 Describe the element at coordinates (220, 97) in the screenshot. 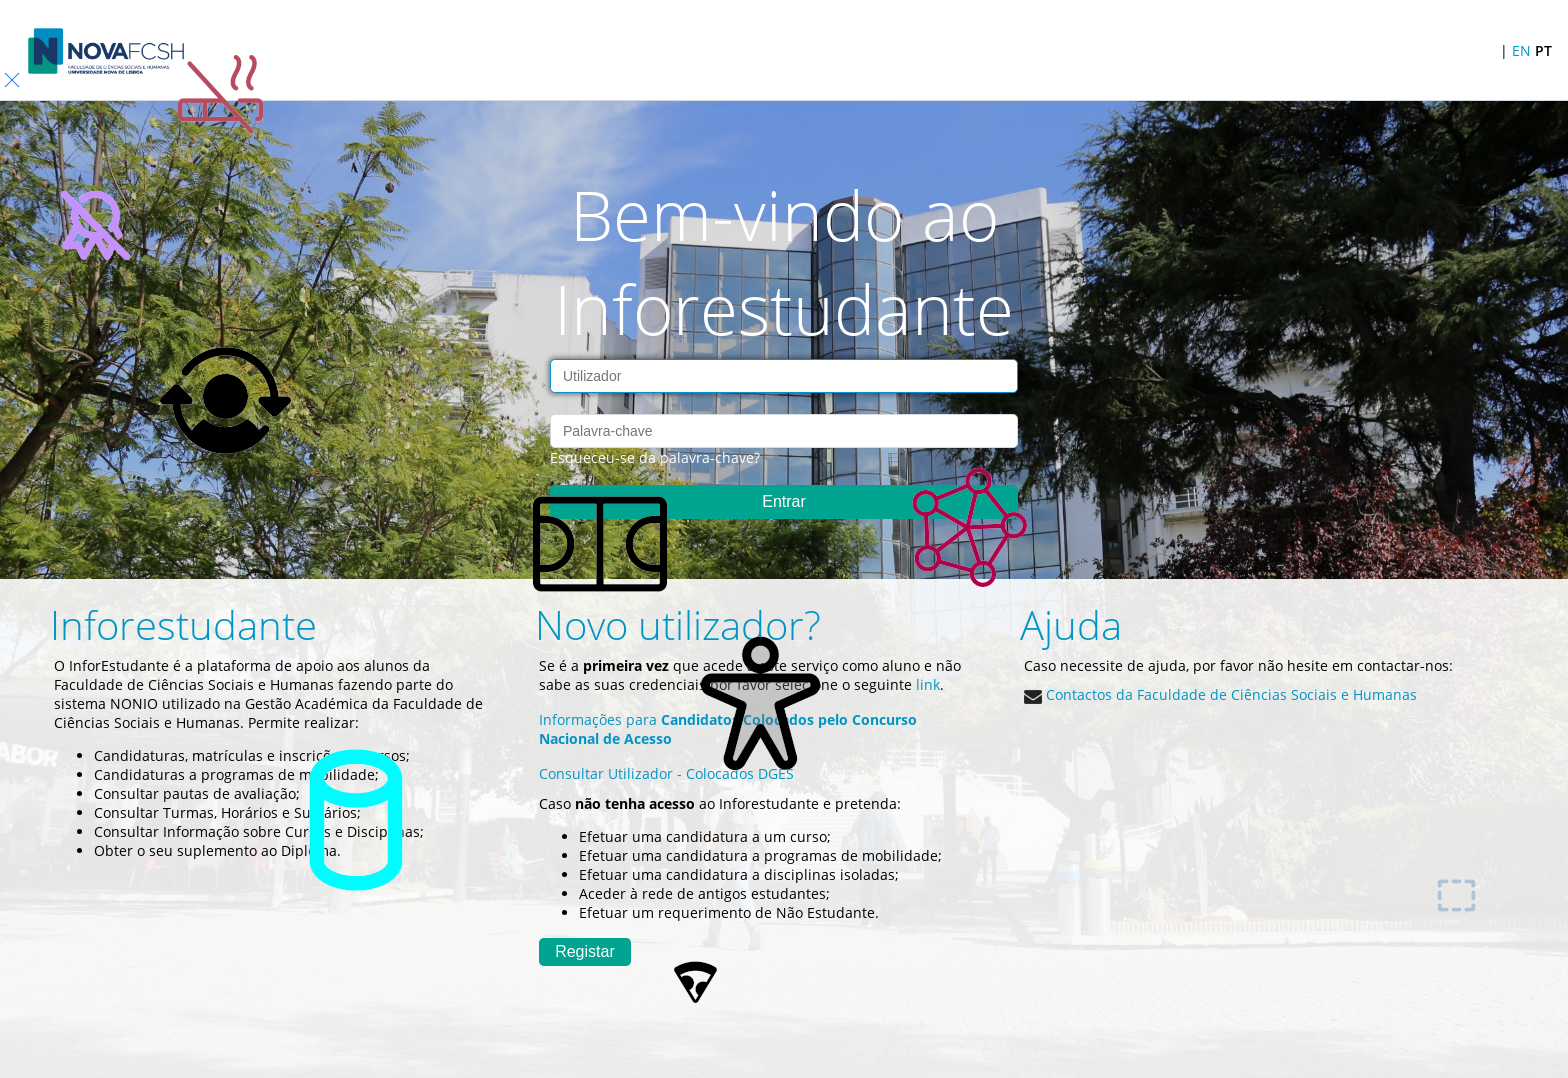

I see `no smoking zone indicator` at that location.